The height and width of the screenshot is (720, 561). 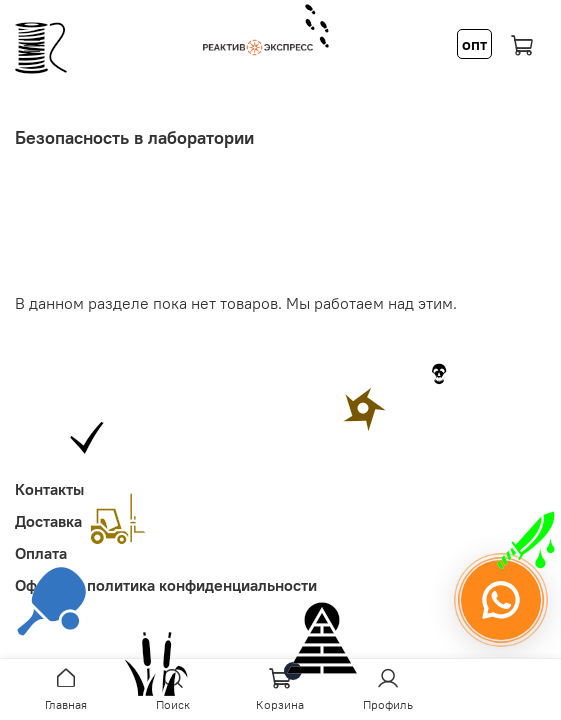 I want to click on confirm or complete an action, so click(x=87, y=438).